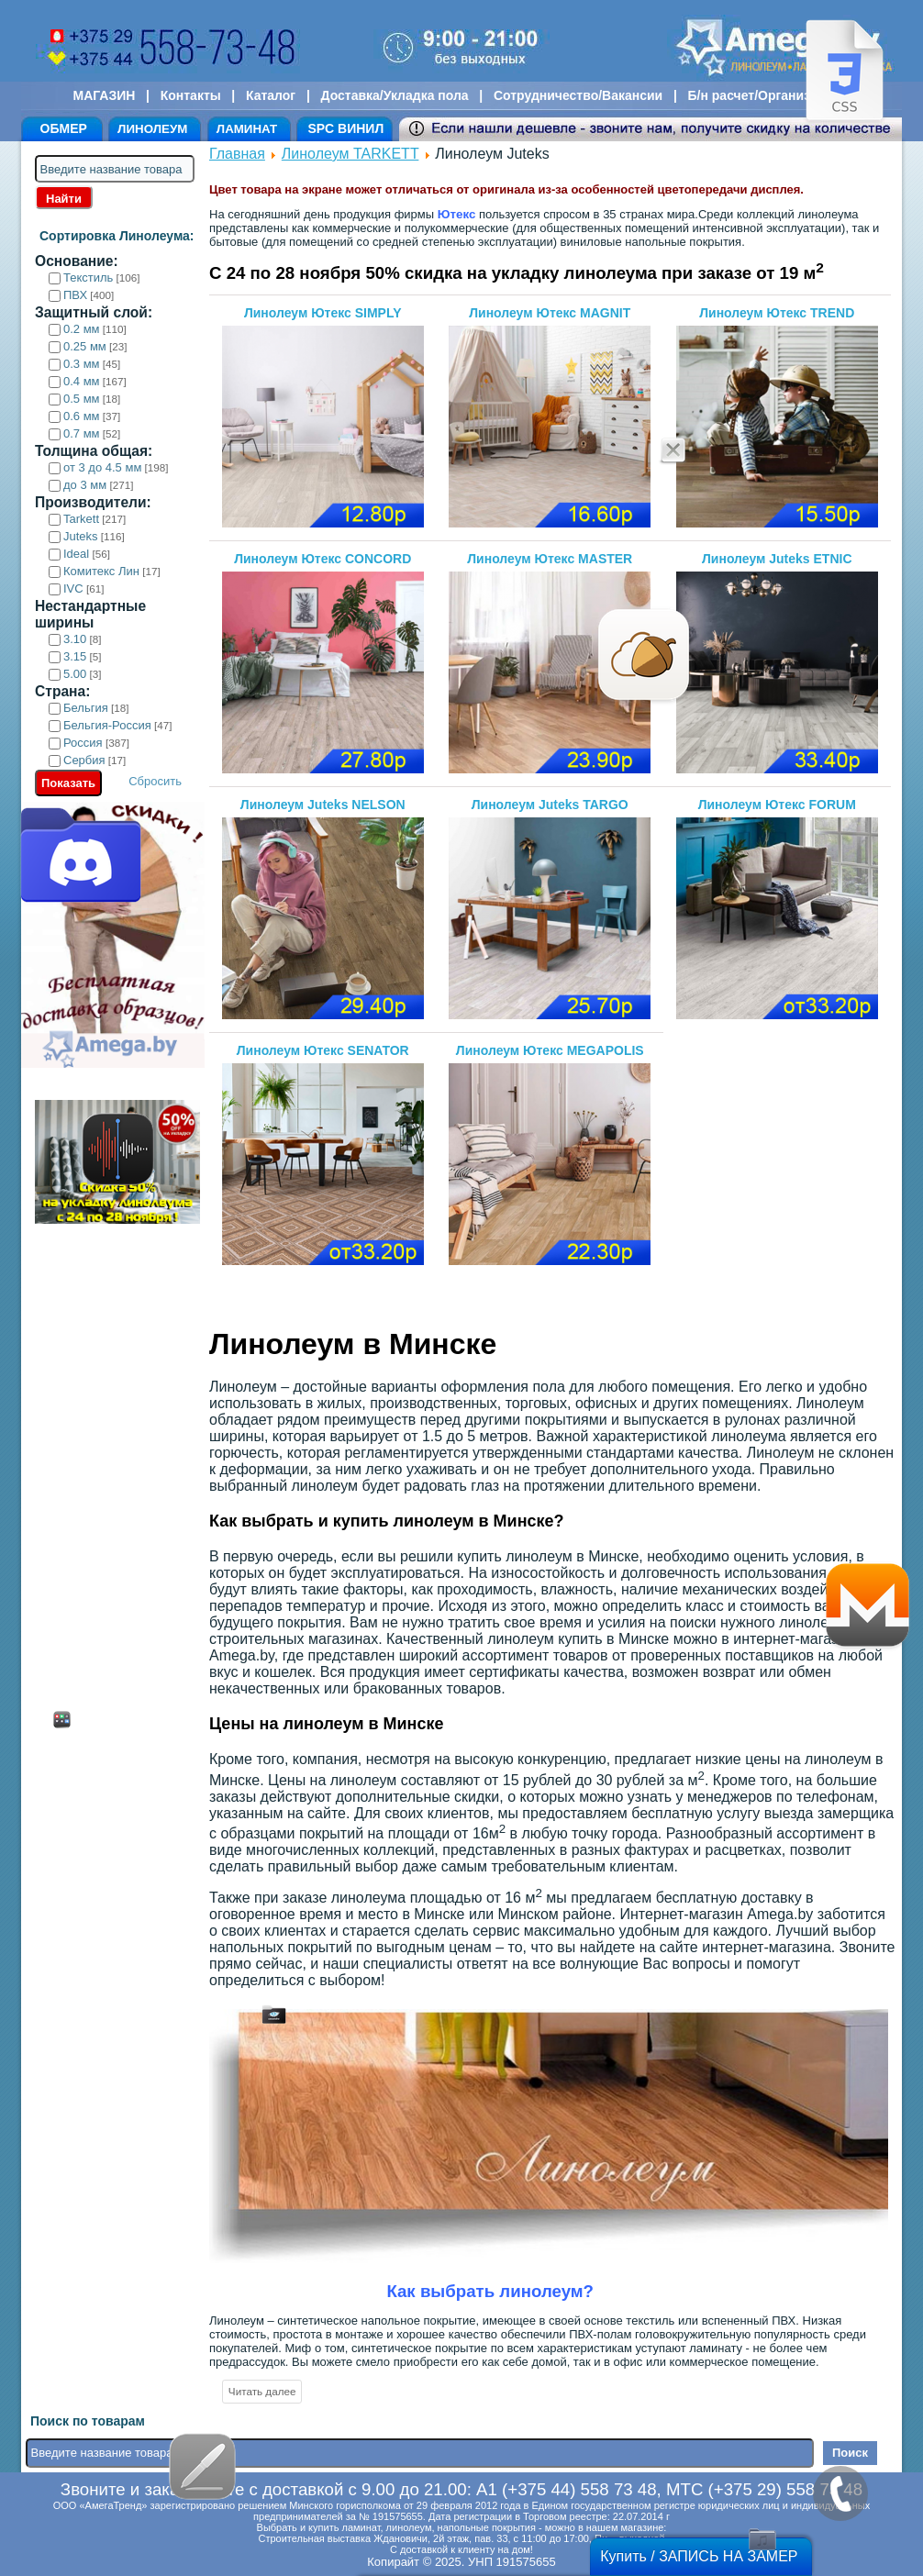 The width and height of the screenshot is (923, 2576). I want to click on open nut cloud storage app, so click(643, 654).